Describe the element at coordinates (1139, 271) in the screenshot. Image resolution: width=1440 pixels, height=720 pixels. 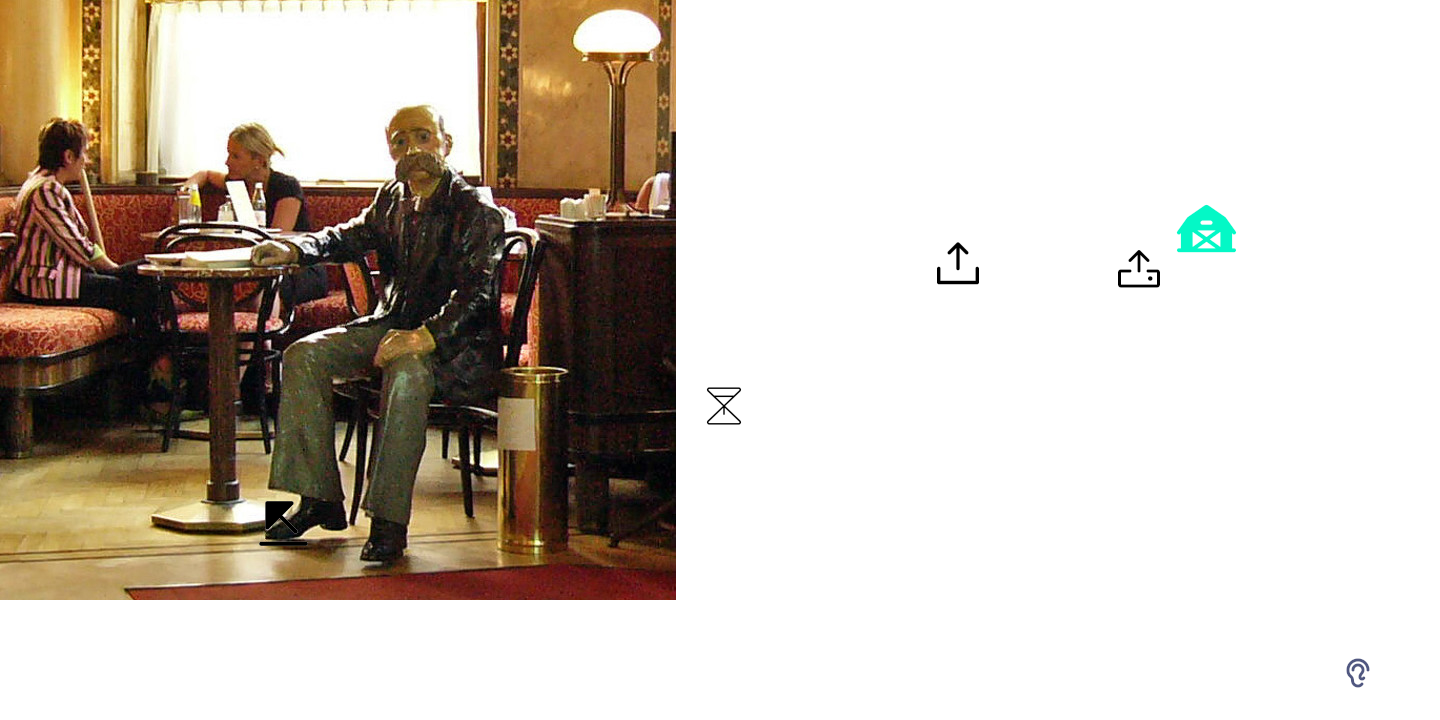
I see `upload a file or document` at that location.